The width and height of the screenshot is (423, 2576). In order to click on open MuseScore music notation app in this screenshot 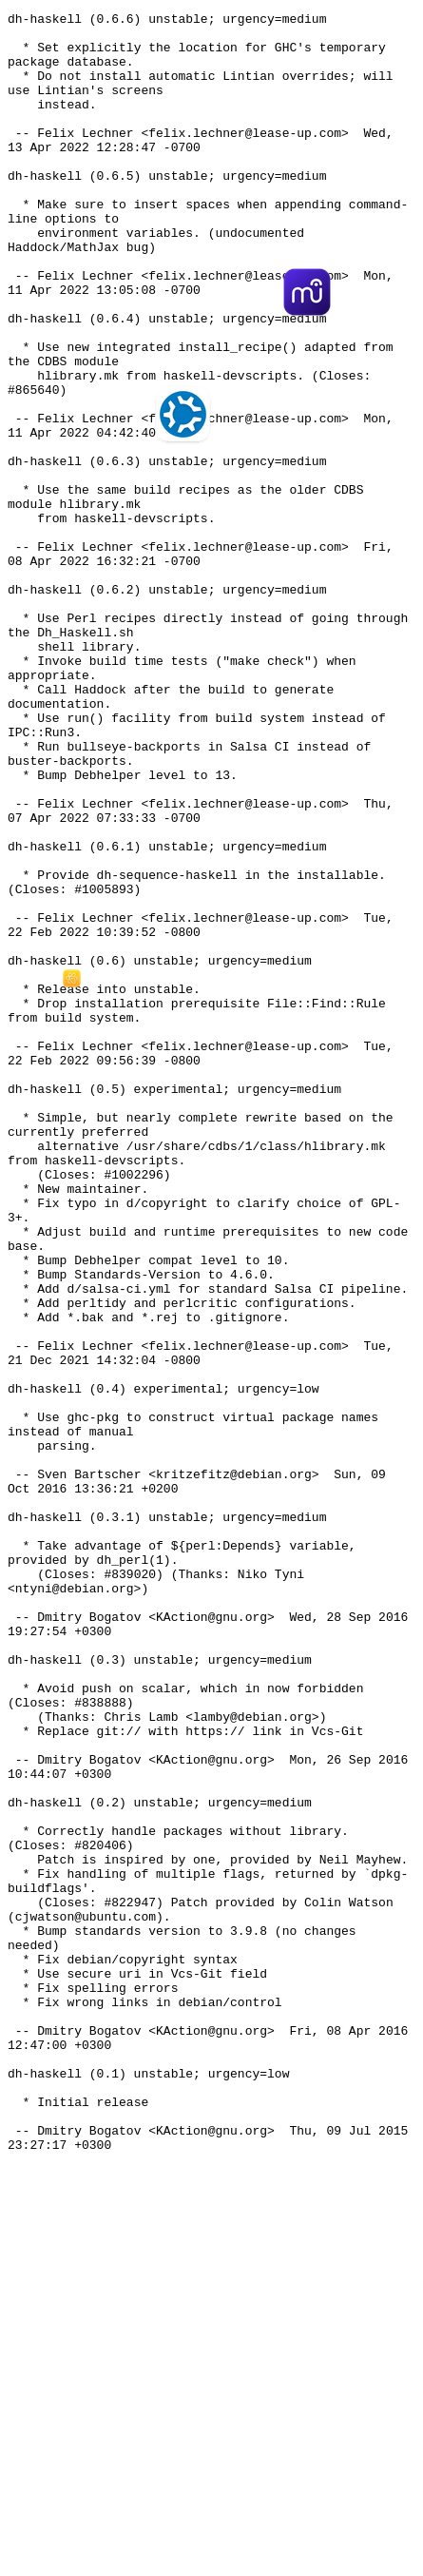, I will do `click(307, 292)`.